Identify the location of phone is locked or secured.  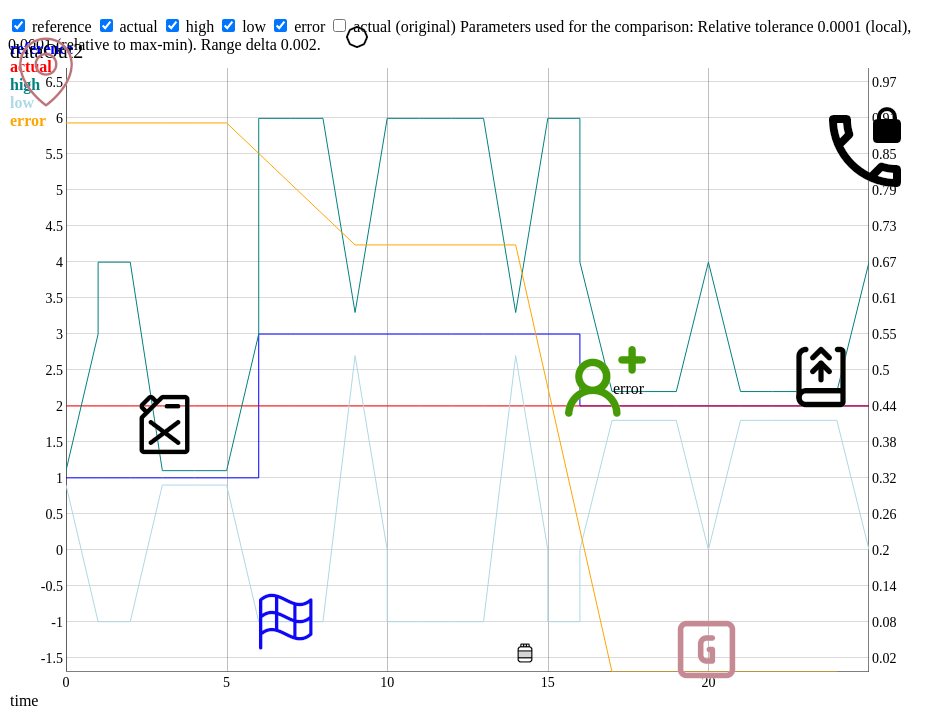
(865, 151).